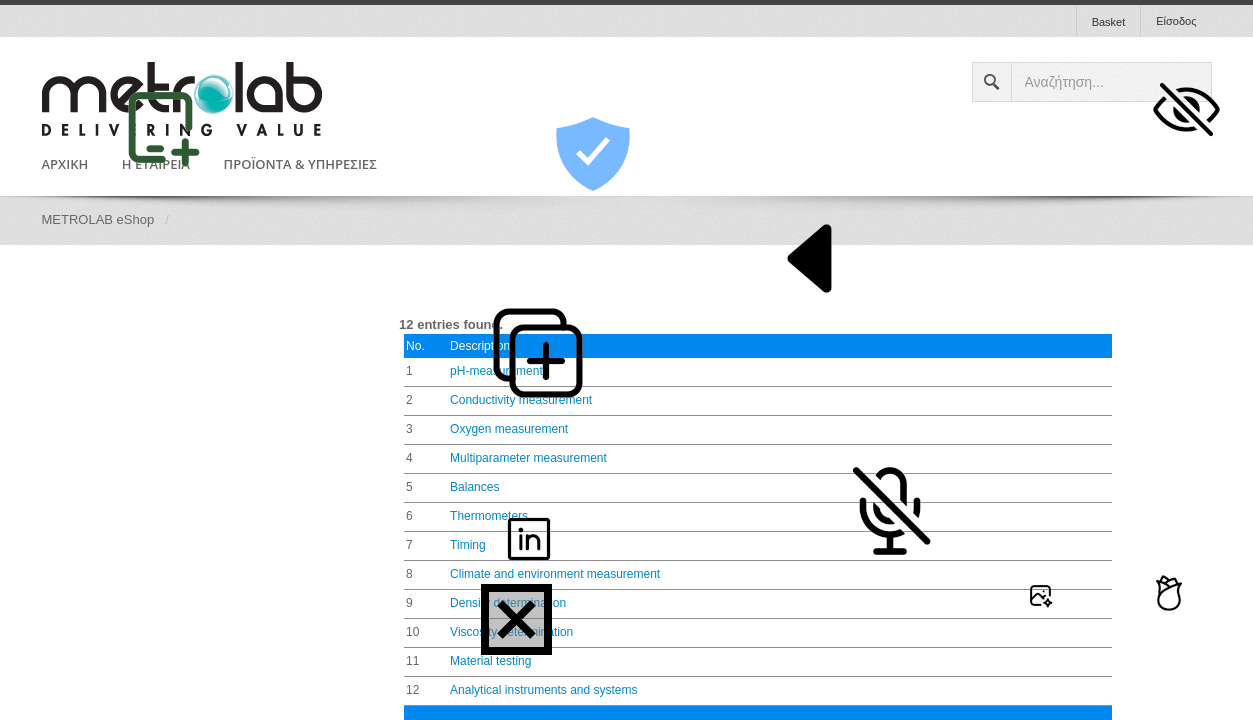  Describe the element at coordinates (809, 258) in the screenshot. I see `go back to the previous screen` at that location.